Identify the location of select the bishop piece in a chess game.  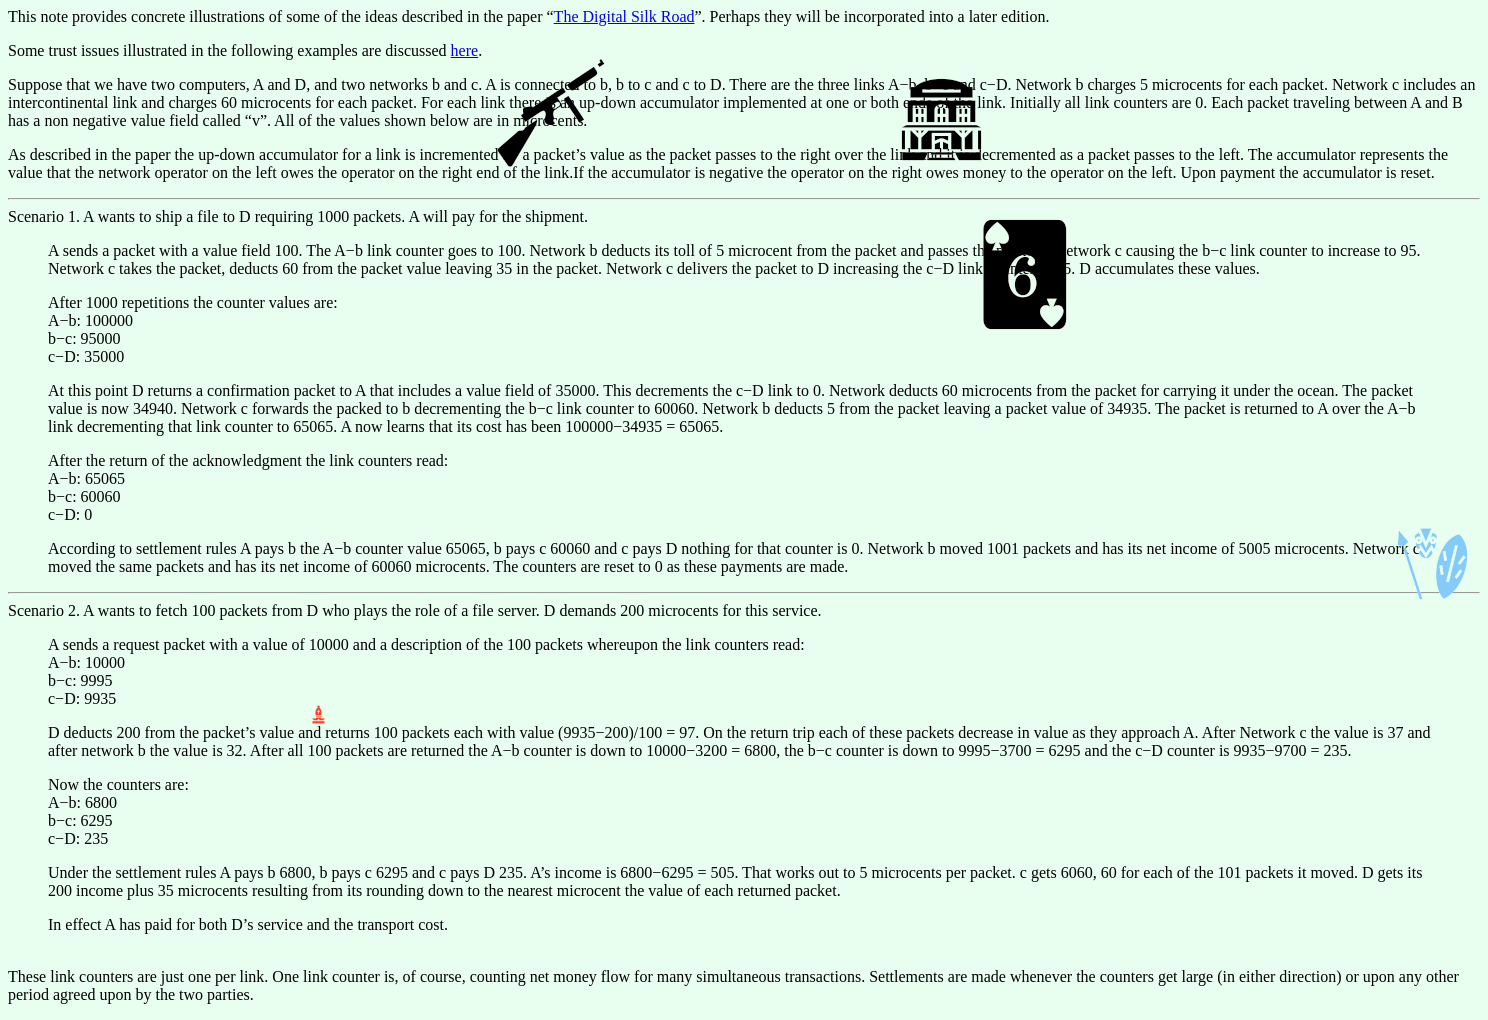
(318, 714).